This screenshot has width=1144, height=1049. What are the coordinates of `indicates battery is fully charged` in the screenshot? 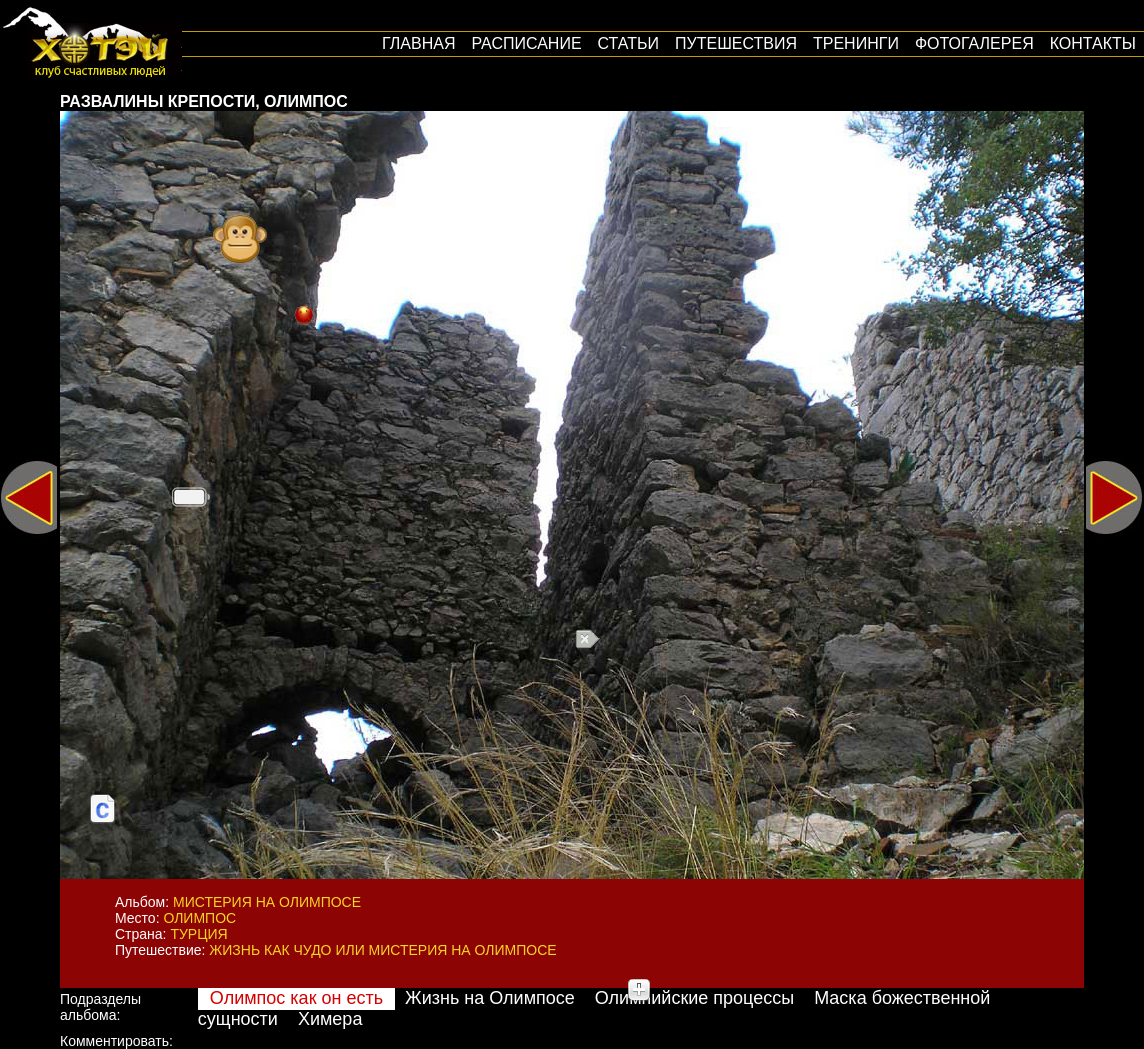 It's located at (191, 497).